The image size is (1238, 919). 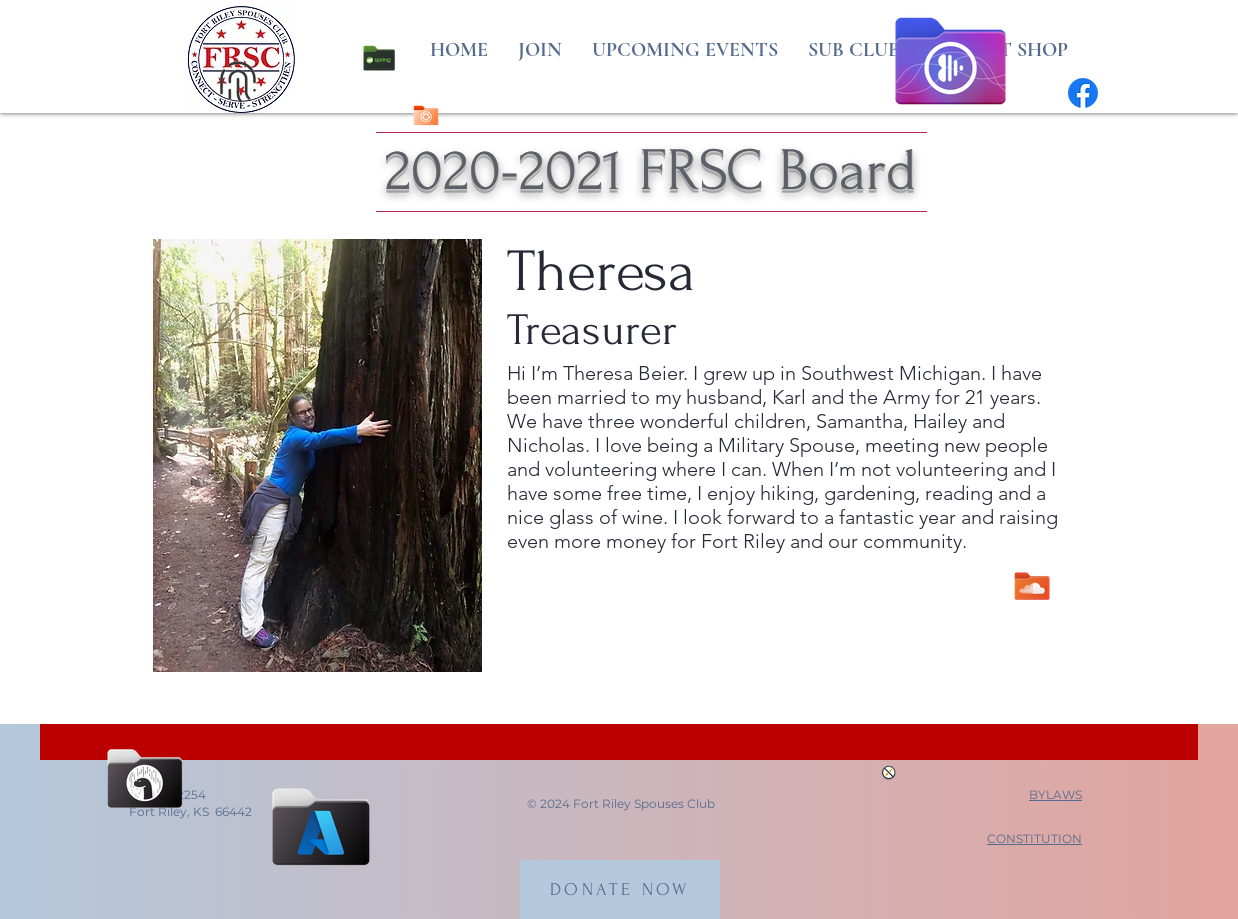 What do you see at coordinates (426, 116) in the screenshot?
I see `open corona sdk project folder` at bounding box center [426, 116].